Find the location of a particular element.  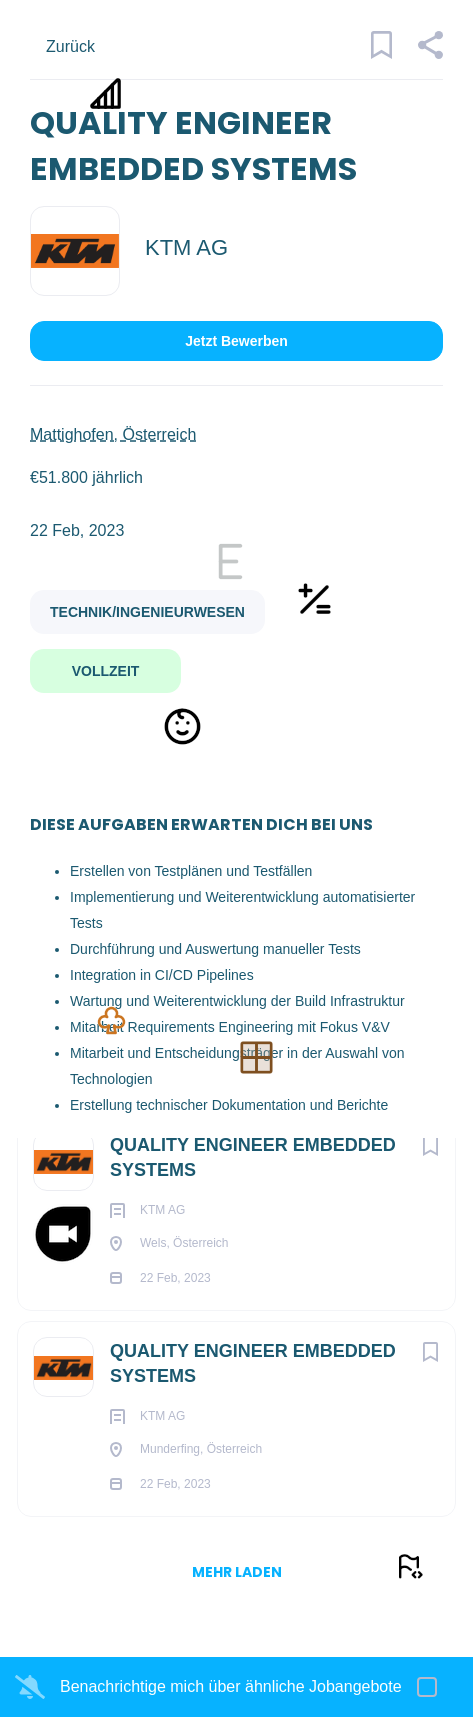

view items in grid layout is located at coordinates (256, 1057).